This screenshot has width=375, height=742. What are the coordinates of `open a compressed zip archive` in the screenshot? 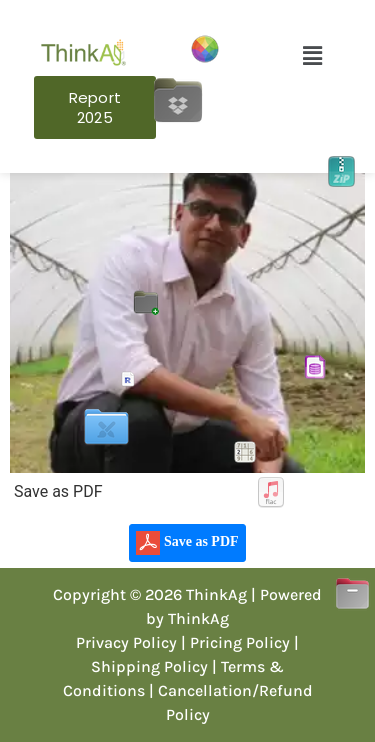 It's located at (341, 171).